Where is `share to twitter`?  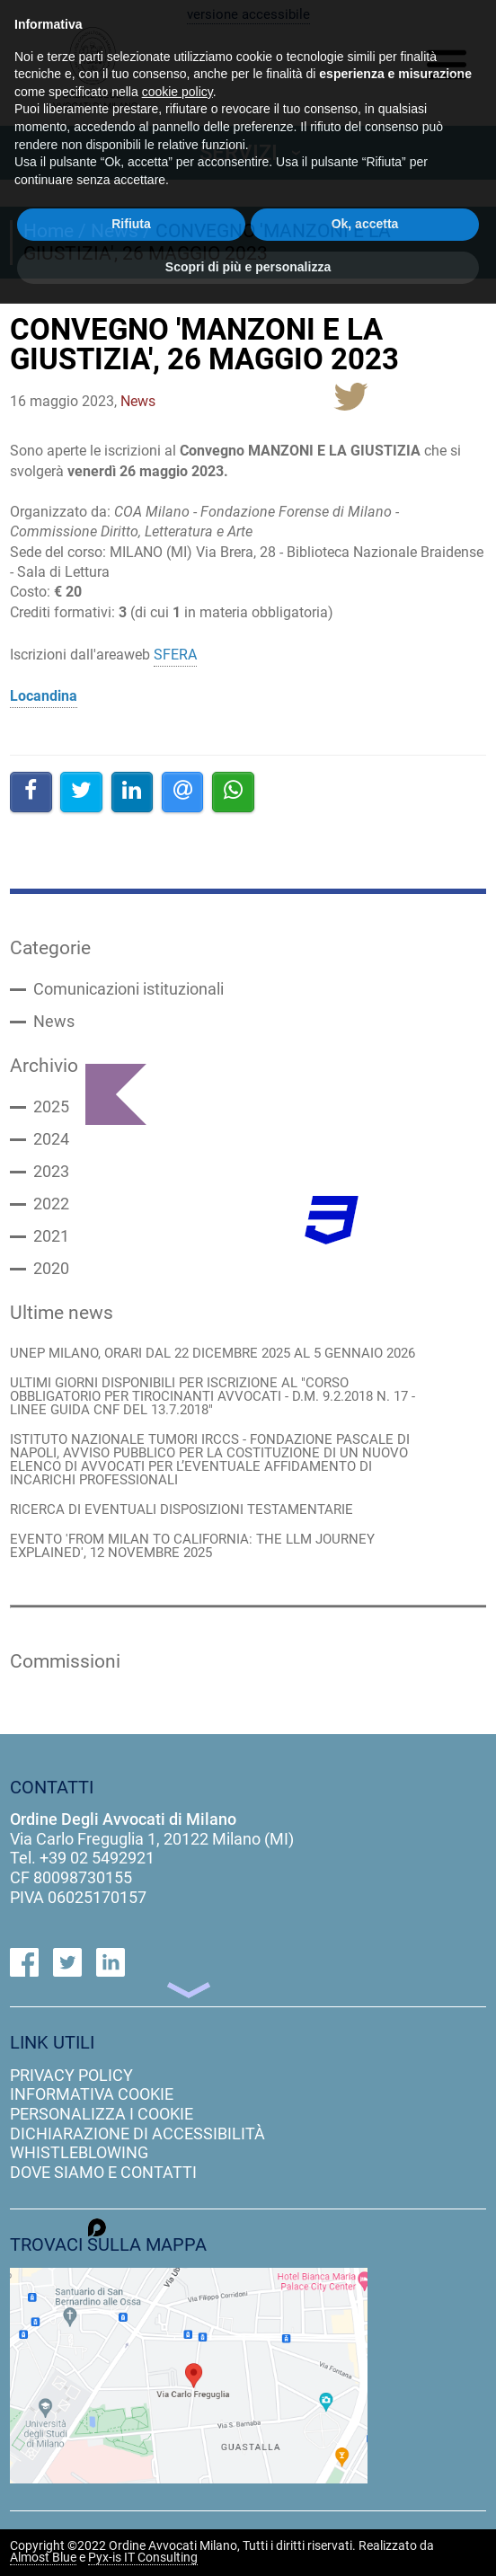
share to twitter is located at coordinates (350, 396).